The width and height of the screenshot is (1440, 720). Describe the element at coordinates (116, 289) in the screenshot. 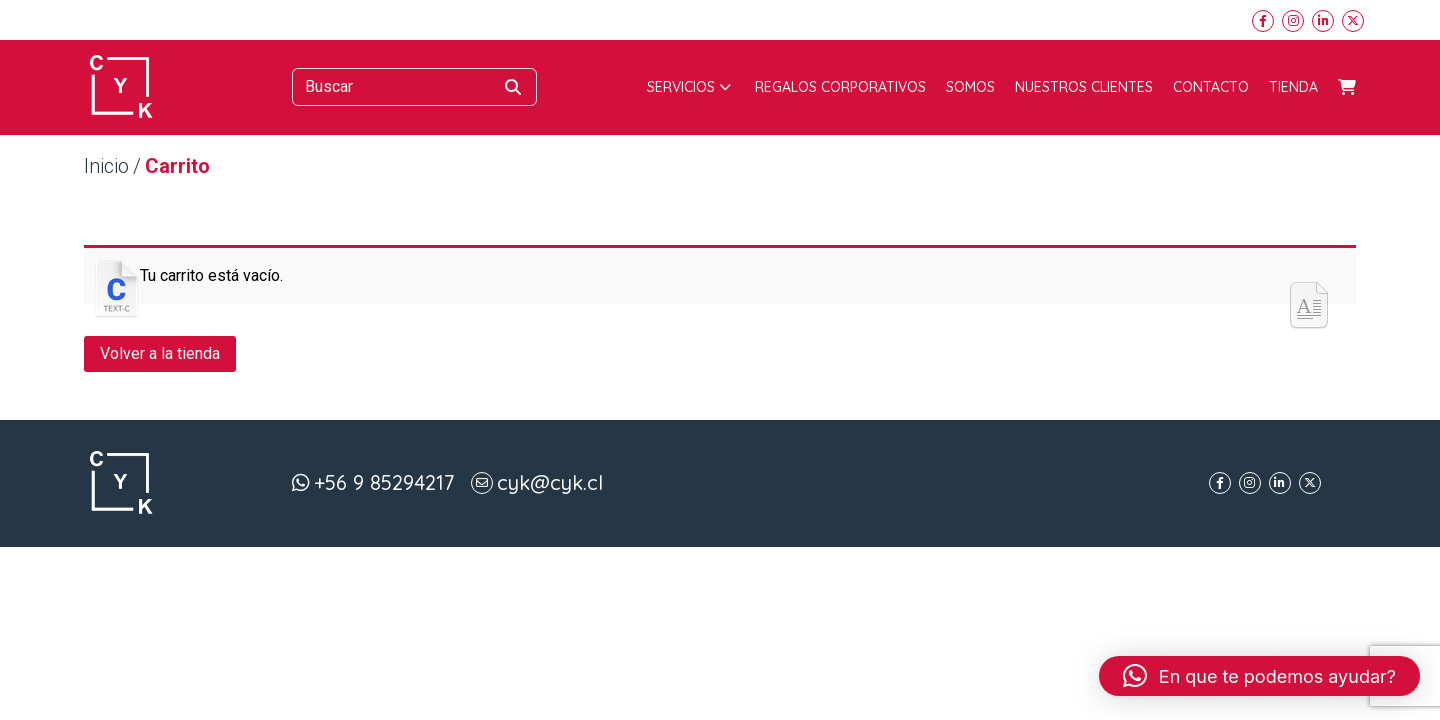

I see `c programming language source file` at that location.